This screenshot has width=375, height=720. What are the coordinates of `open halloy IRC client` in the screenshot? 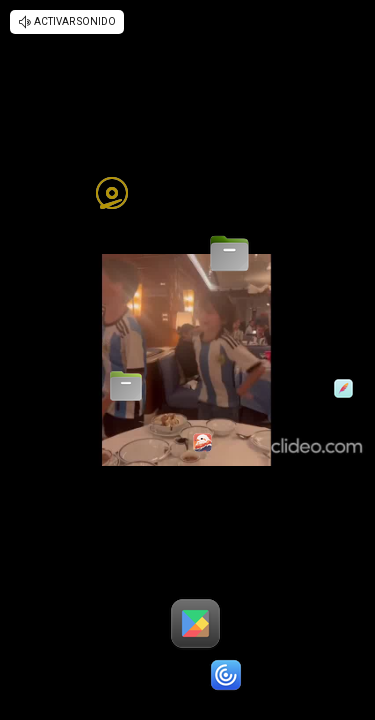 It's located at (202, 442).